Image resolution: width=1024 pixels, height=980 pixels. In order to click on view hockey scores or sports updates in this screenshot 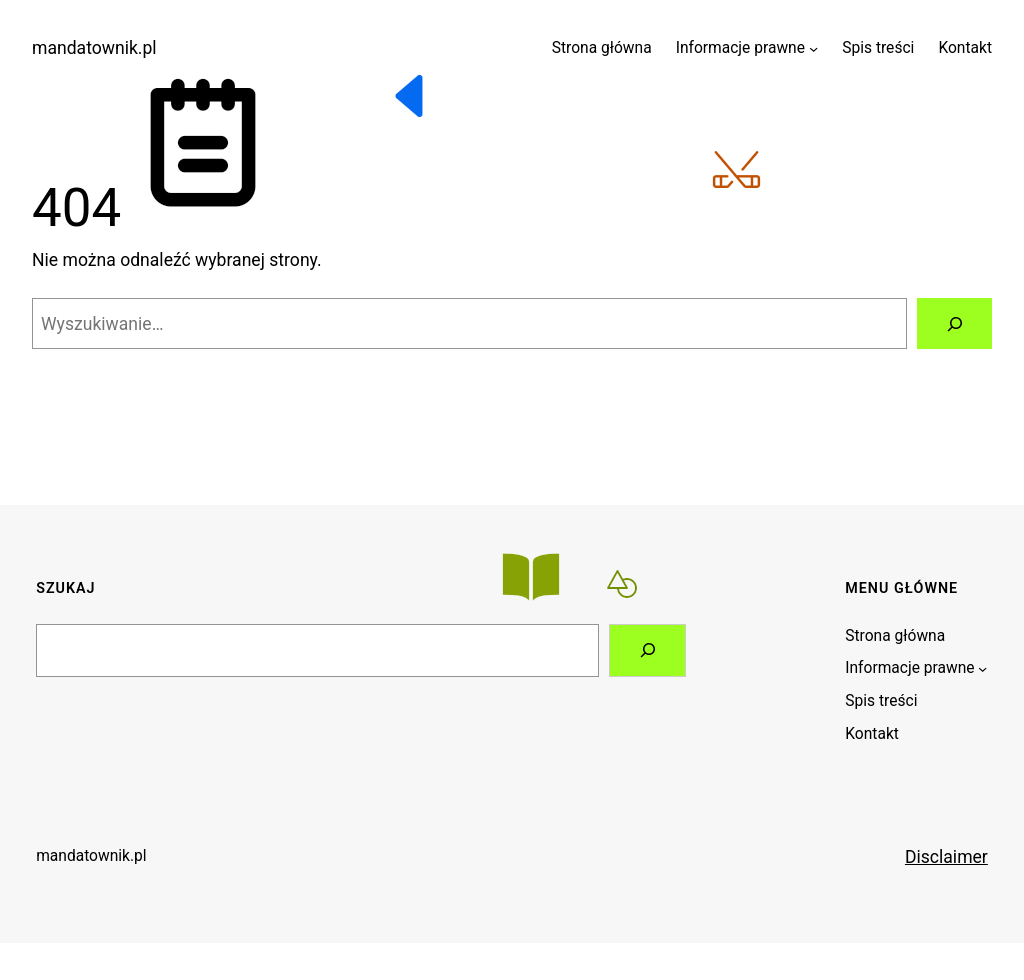, I will do `click(736, 169)`.